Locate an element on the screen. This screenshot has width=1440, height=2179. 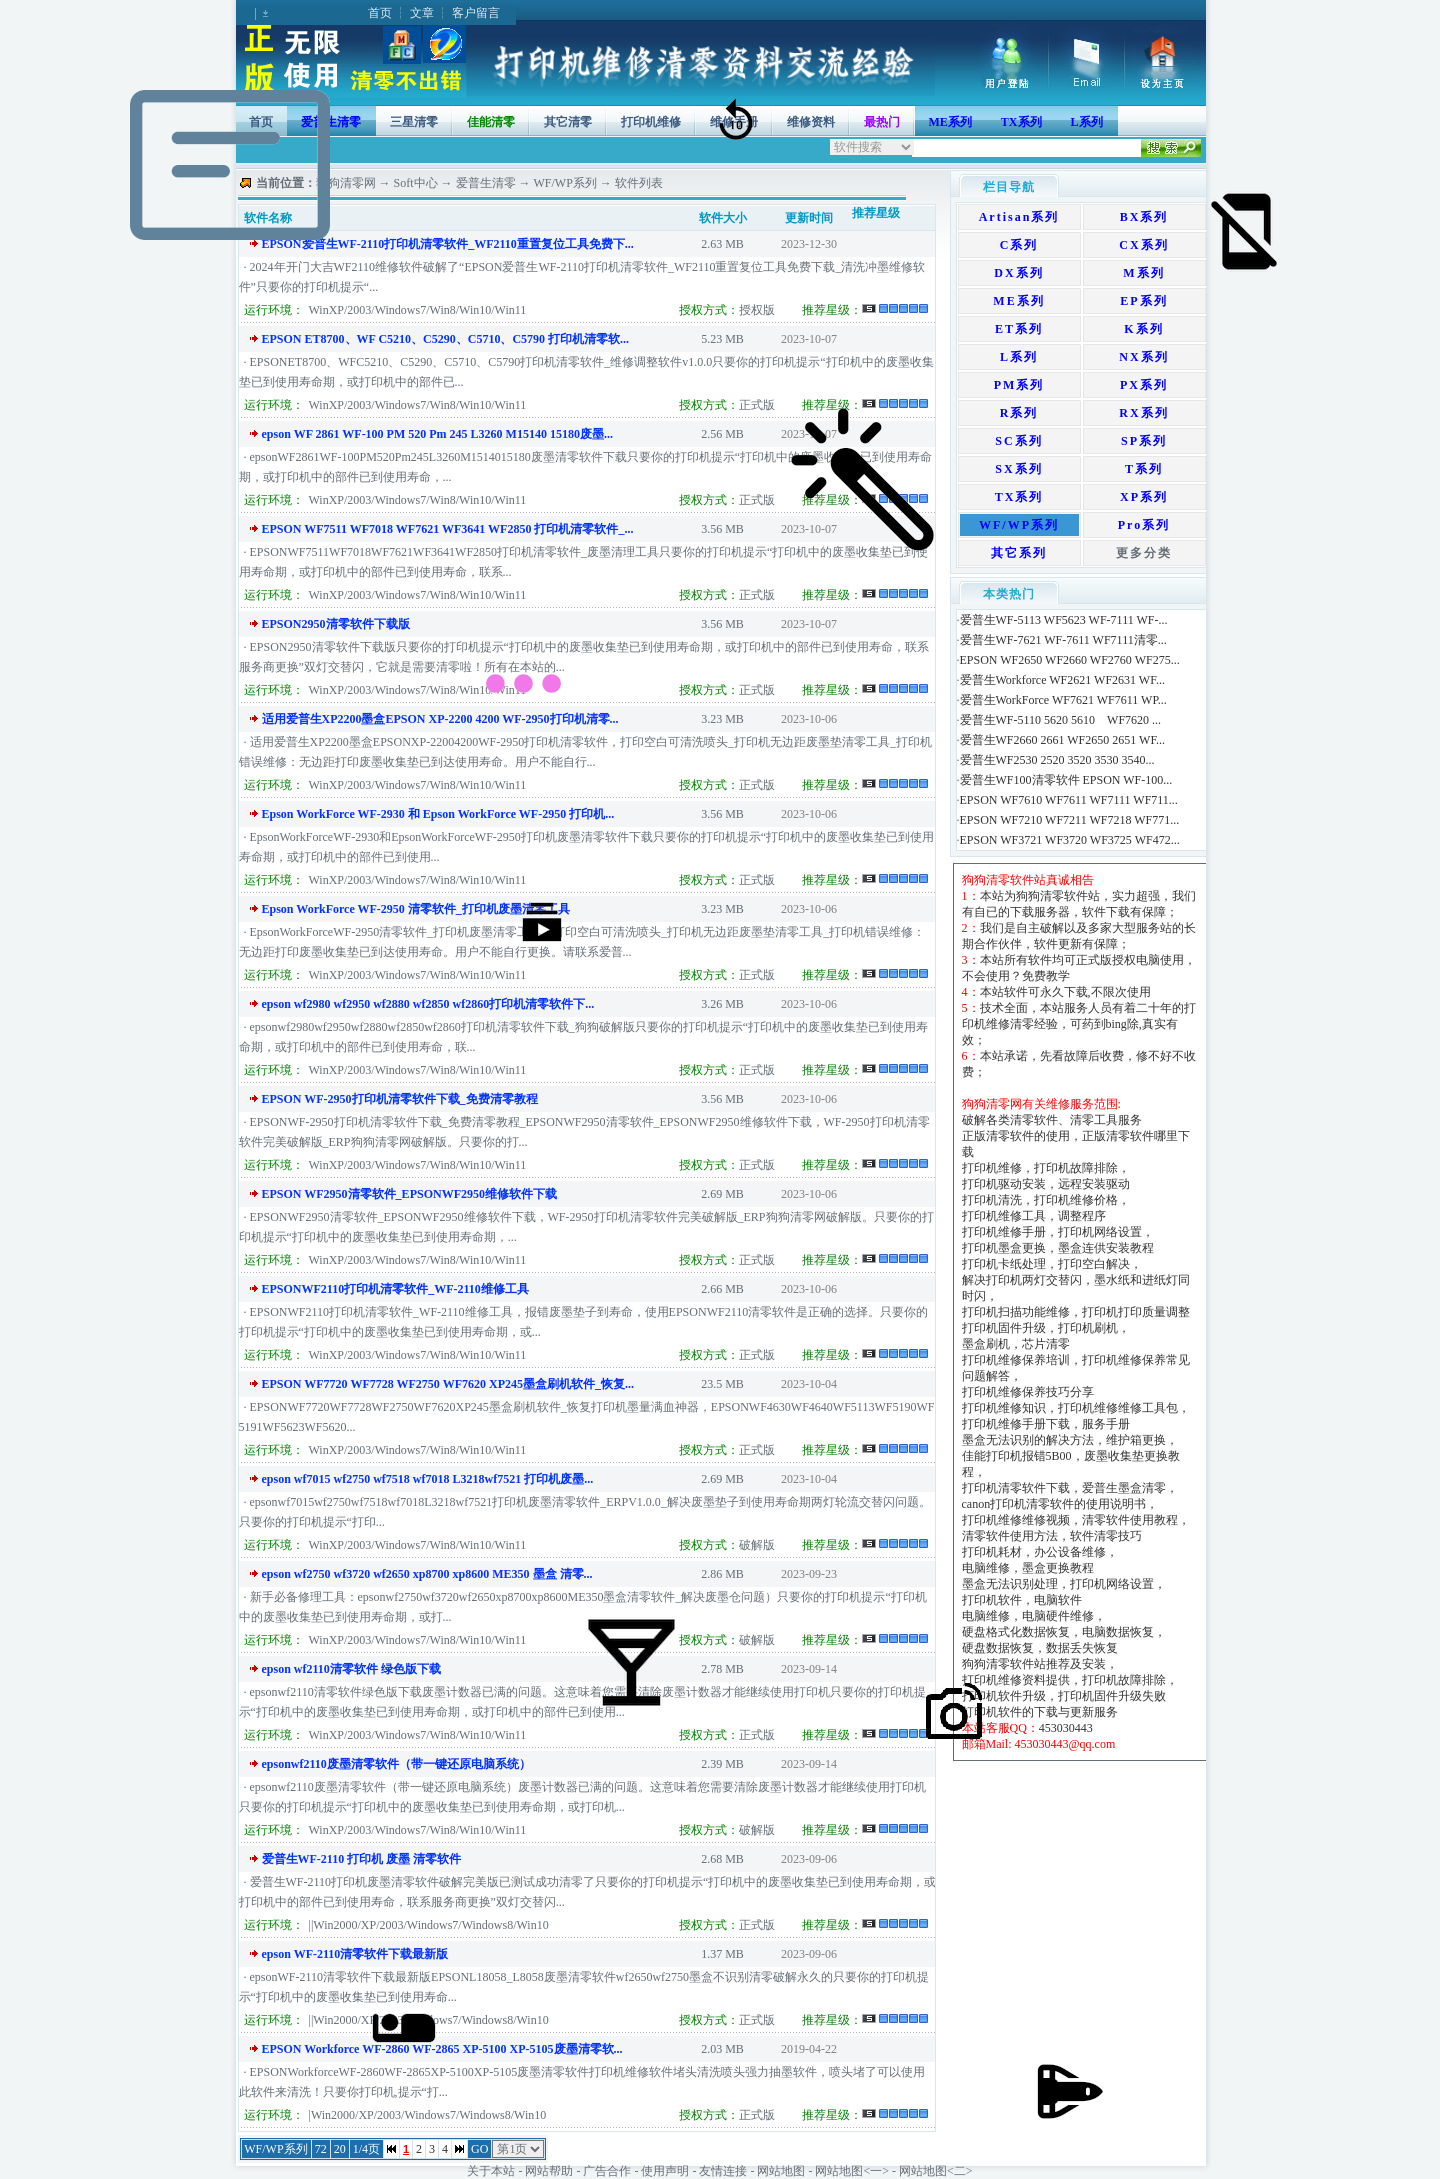
view your subscriptions is located at coordinates (542, 922).